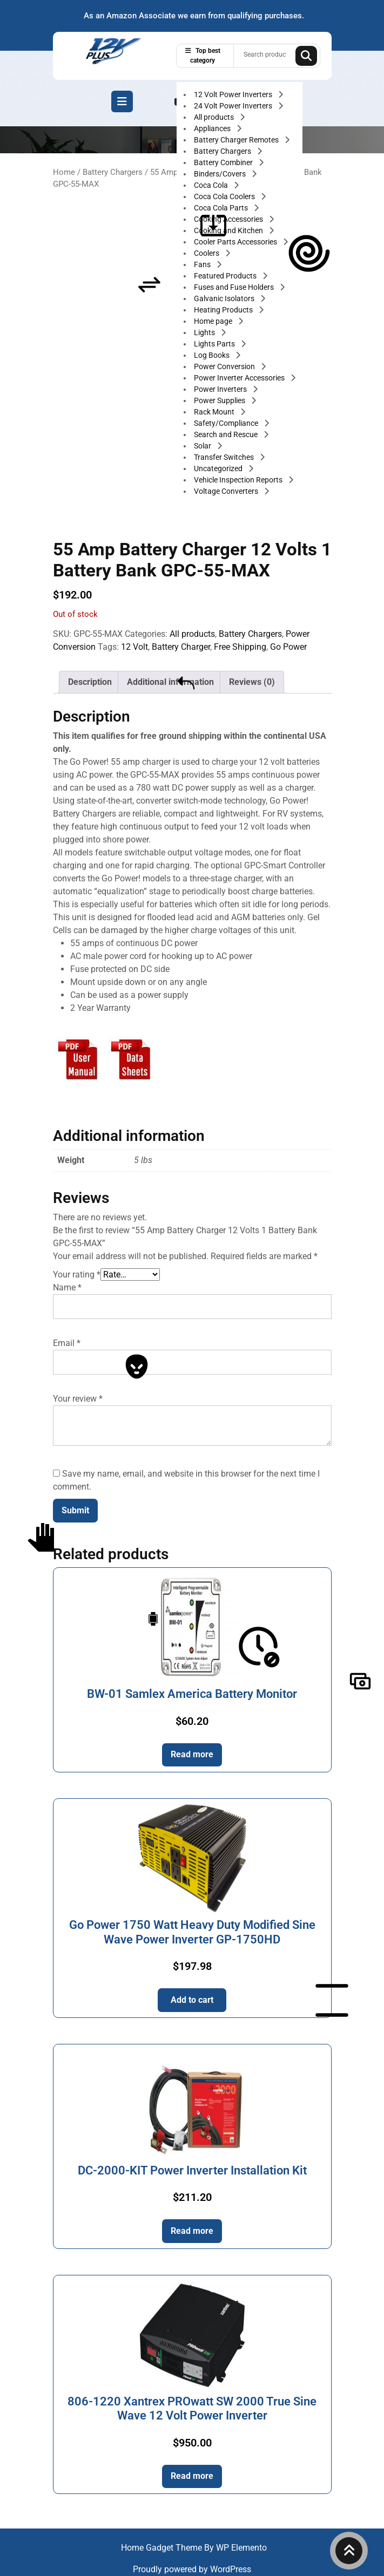  What do you see at coordinates (309, 253) in the screenshot?
I see `indicates loading or processing in progress` at bounding box center [309, 253].